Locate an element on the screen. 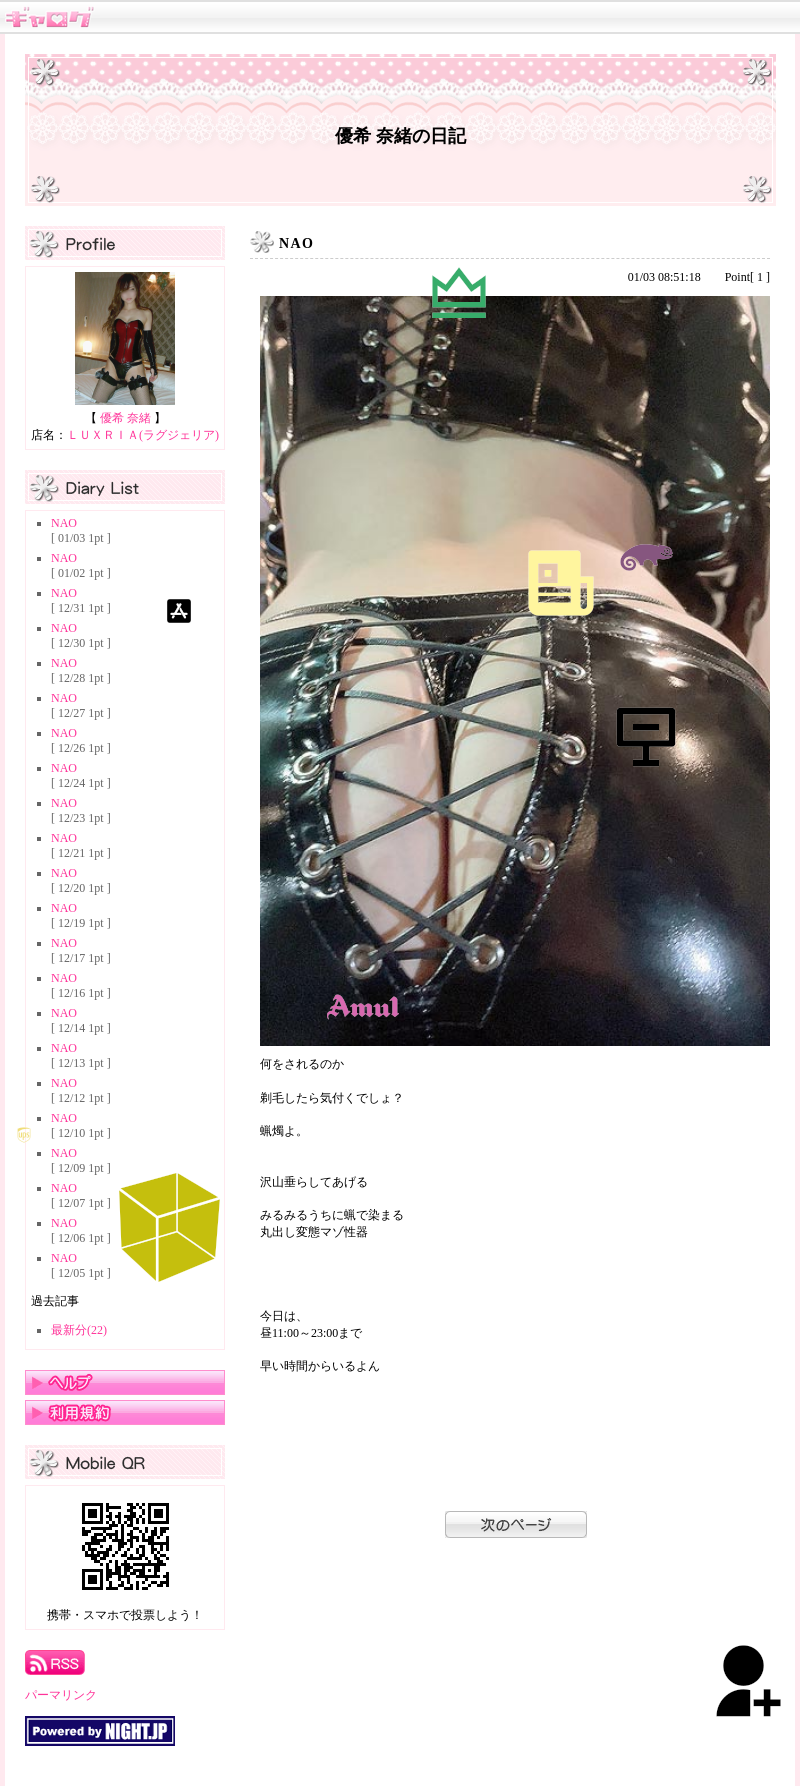 Image resolution: width=800 pixels, height=1786 pixels. indicates VIP or premium membership status is located at coordinates (459, 294).